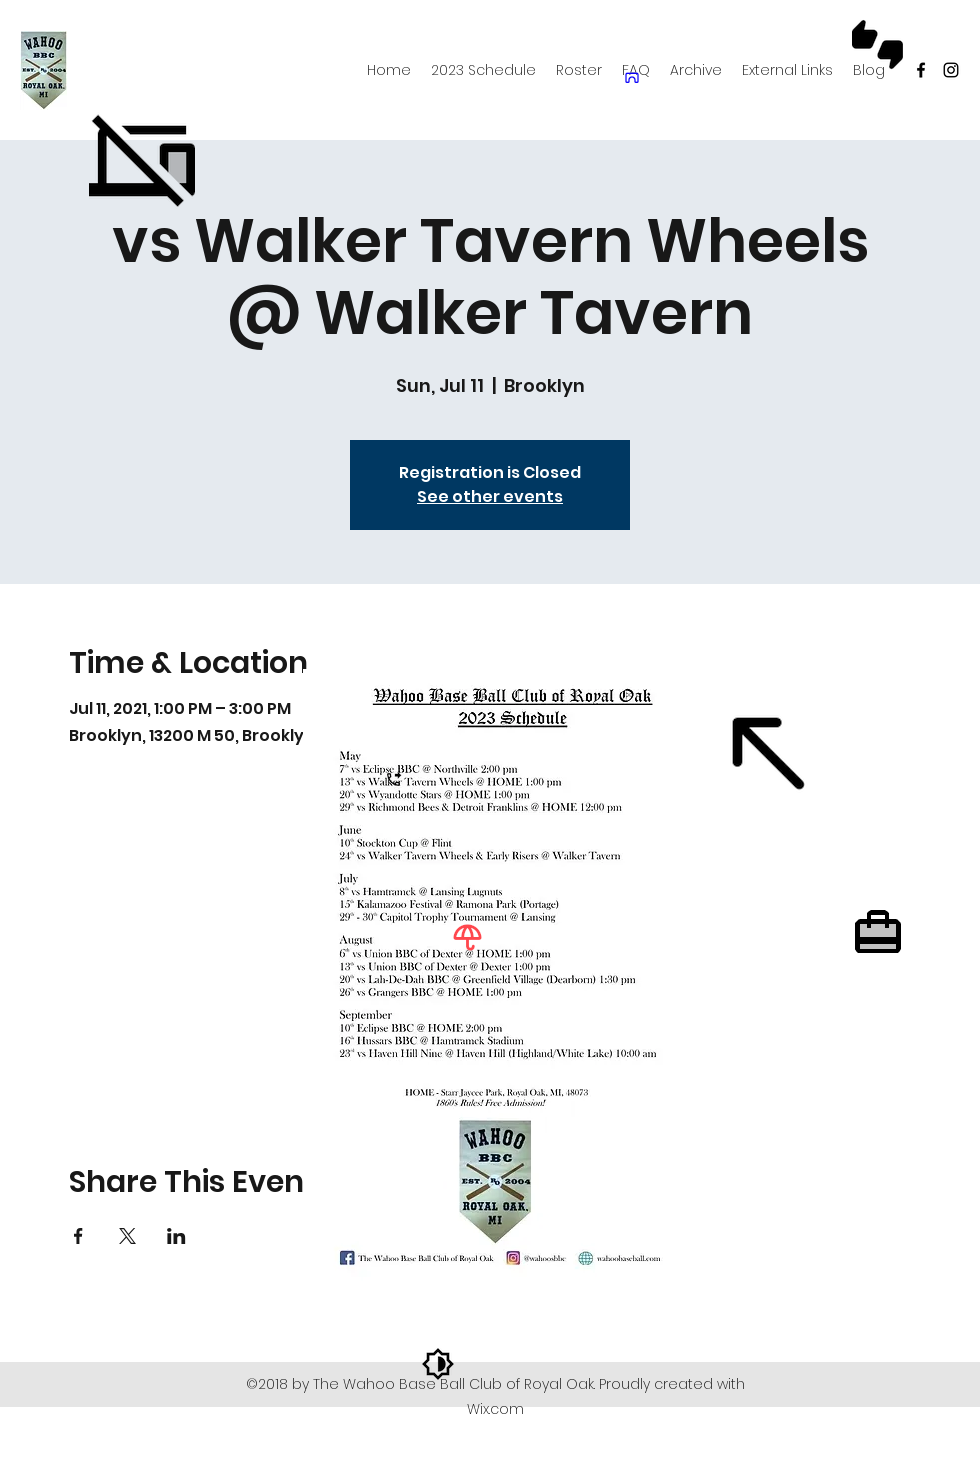 The width and height of the screenshot is (980, 1459). Describe the element at coordinates (467, 937) in the screenshot. I see `view weather protection or rain forecast` at that location.